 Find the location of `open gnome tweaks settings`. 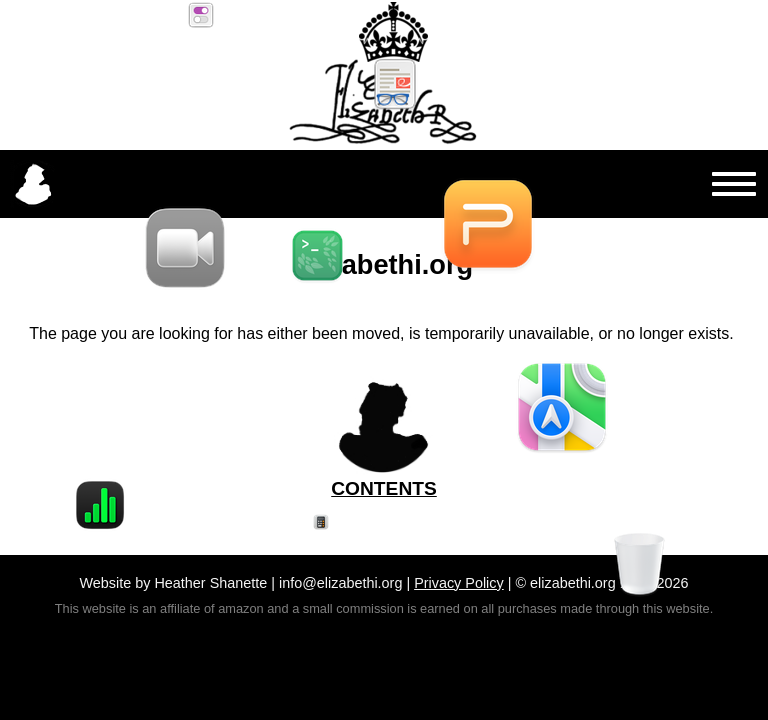

open gnome tweaks settings is located at coordinates (201, 15).